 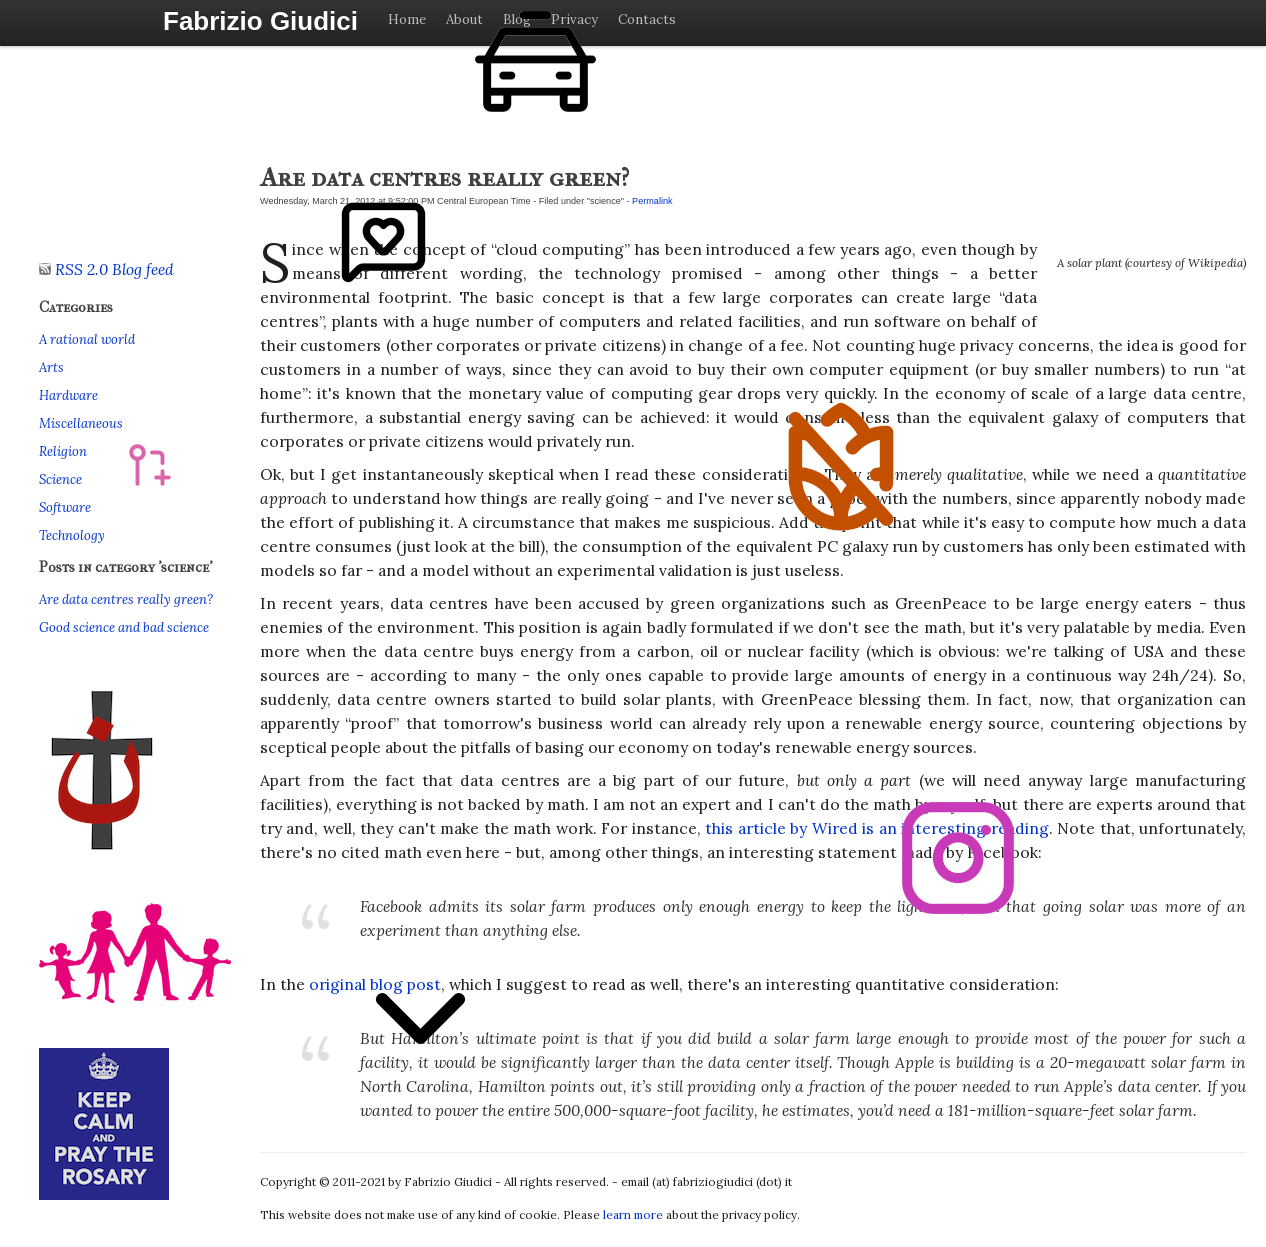 What do you see at coordinates (420, 1018) in the screenshot?
I see `expand a dropdown menu or section` at bounding box center [420, 1018].